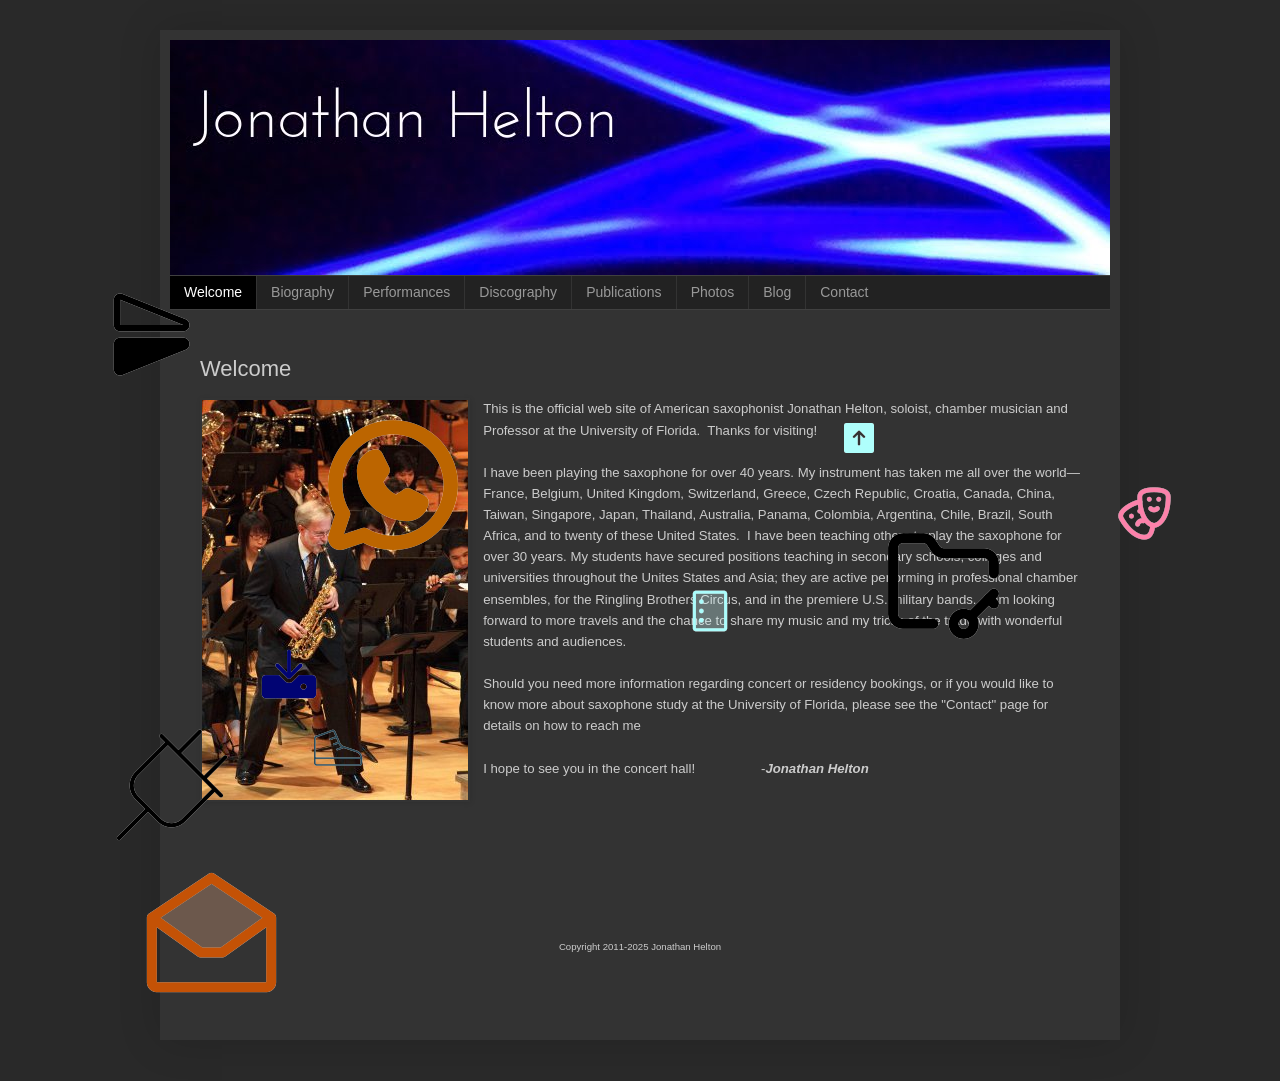 The width and height of the screenshot is (1280, 1081). What do you see at coordinates (1144, 513) in the screenshot?
I see `access theater or entertainment content` at bounding box center [1144, 513].